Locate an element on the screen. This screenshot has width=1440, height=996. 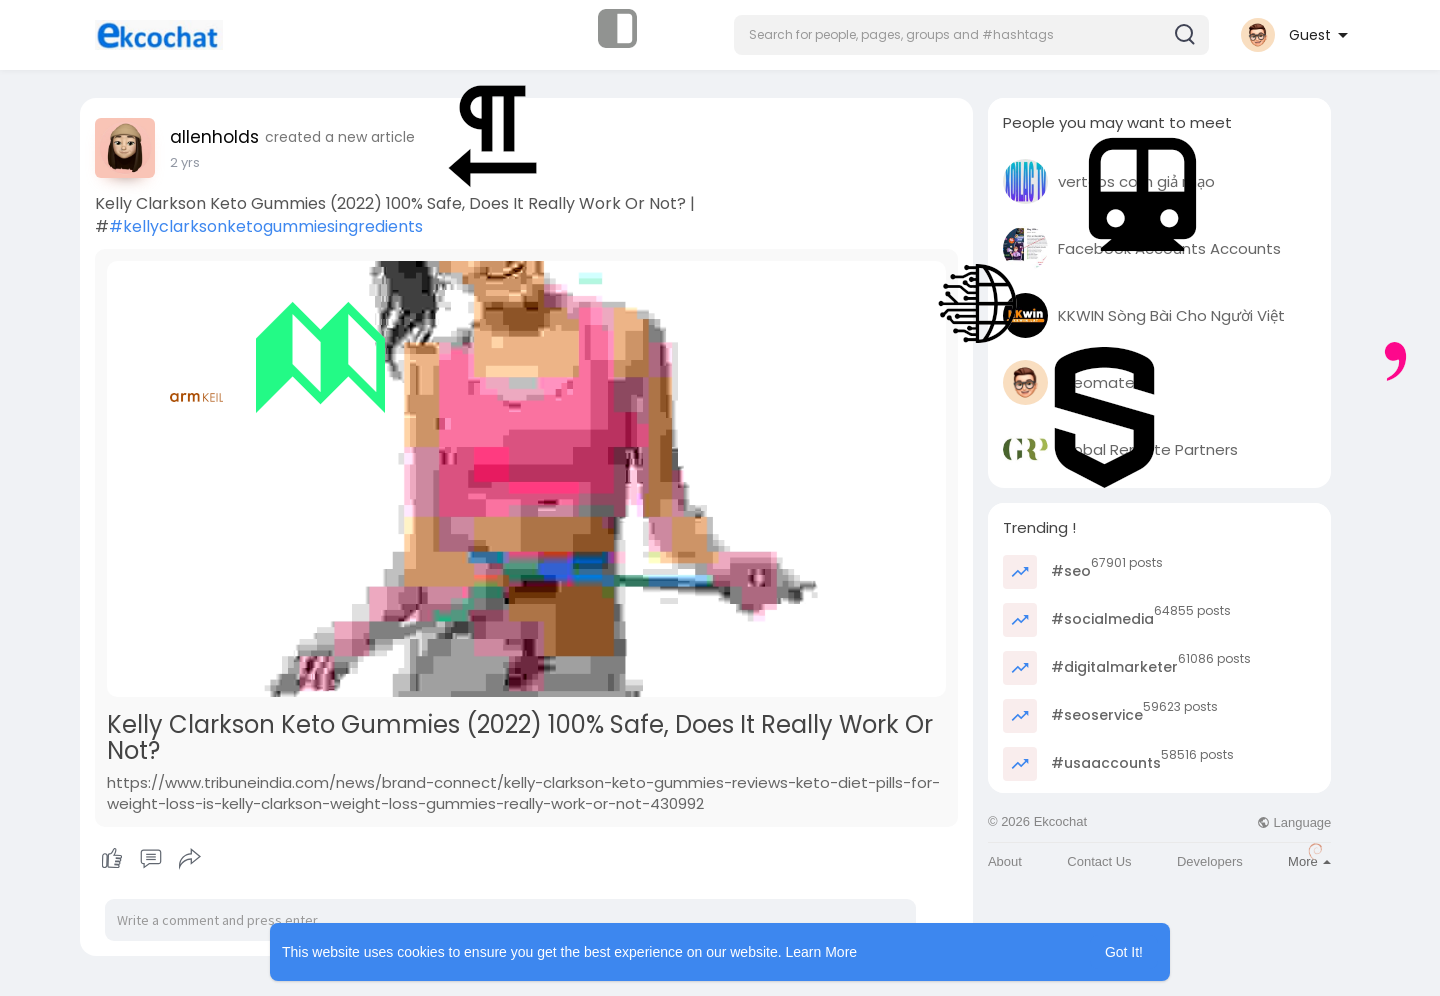
shields.io logo - a service for generating status badges is located at coordinates (617, 28).